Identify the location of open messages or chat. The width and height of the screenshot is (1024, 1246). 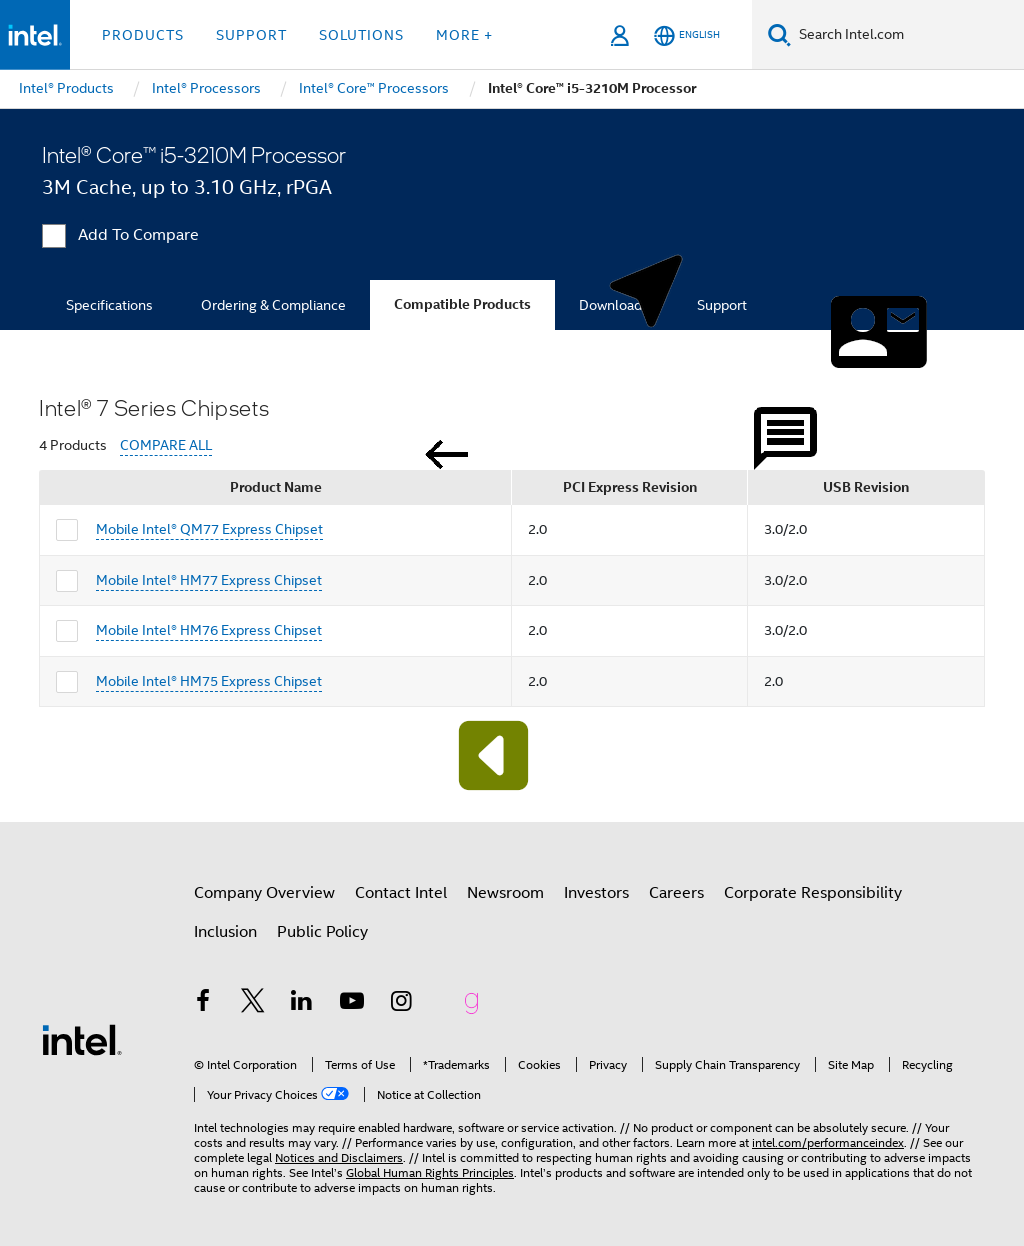
(785, 438).